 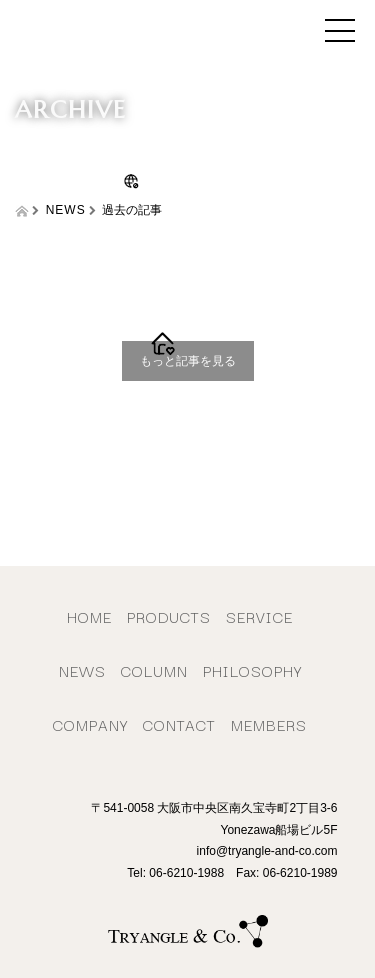 What do you see at coordinates (131, 181) in the screenshot?
I see `disable internet access` at bounding box center [131, 181].